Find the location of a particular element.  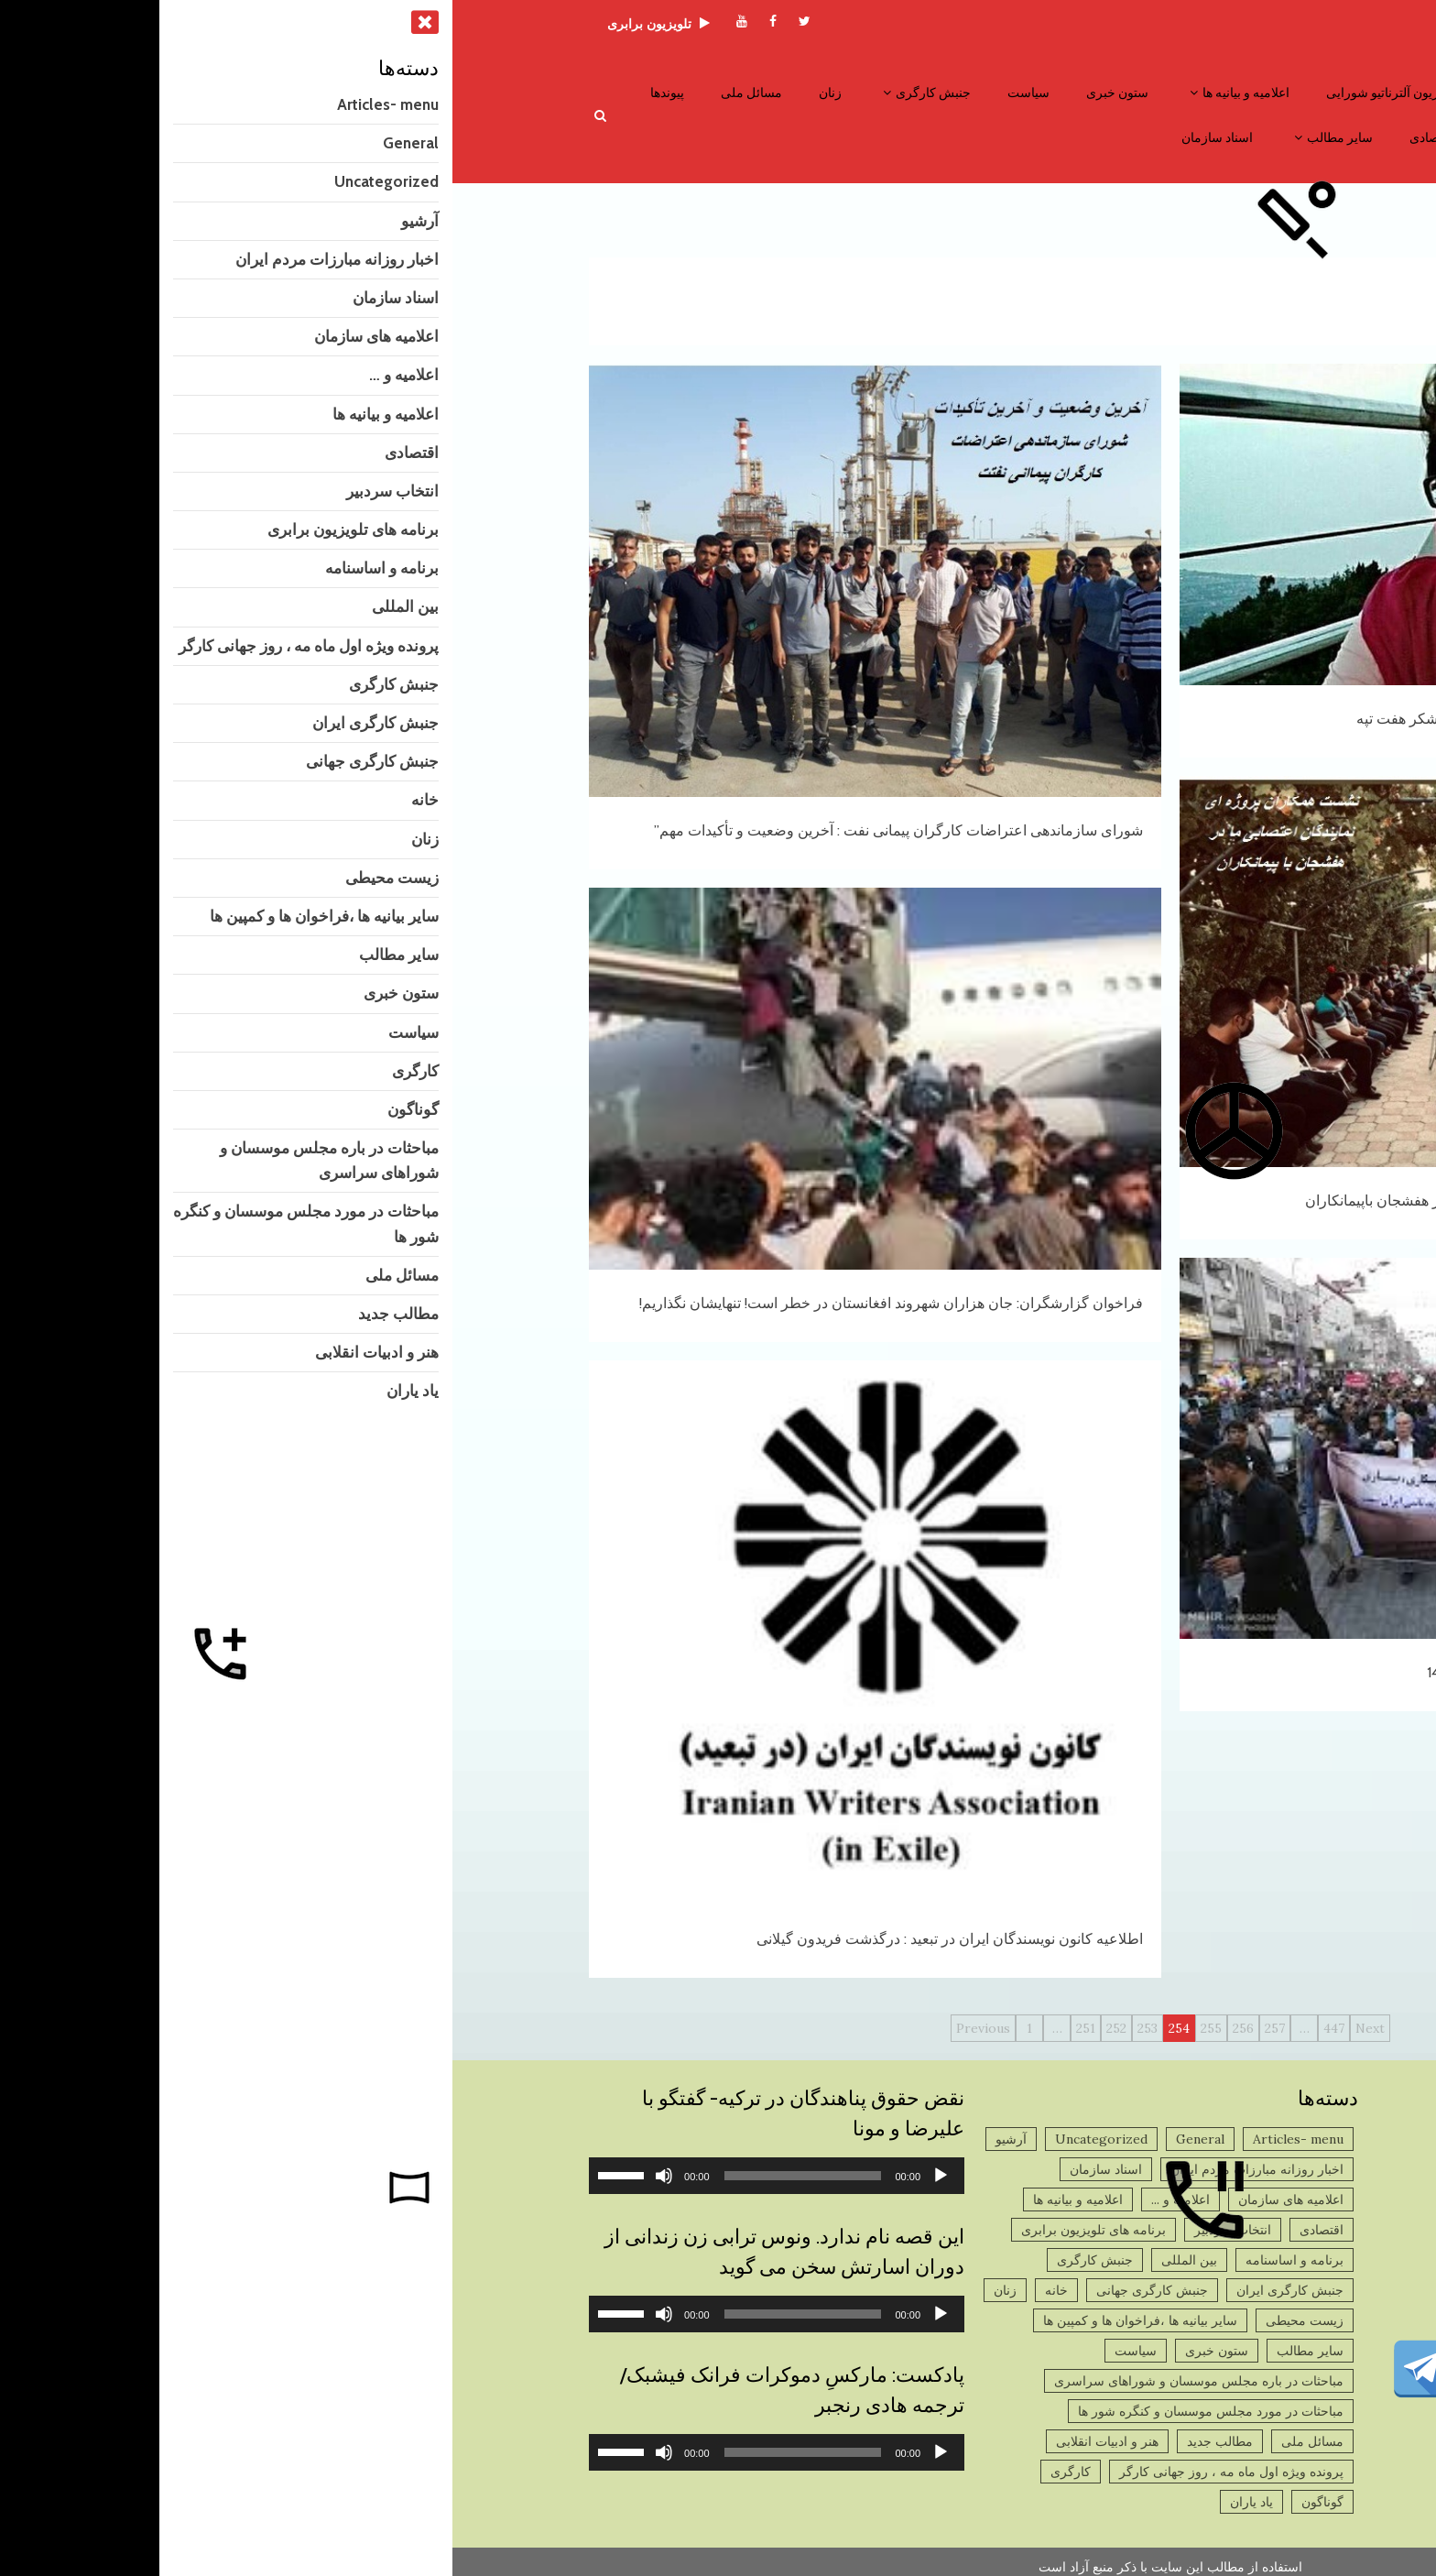

mercedes-benz brand logo is located at coordinates (1234, 1130).